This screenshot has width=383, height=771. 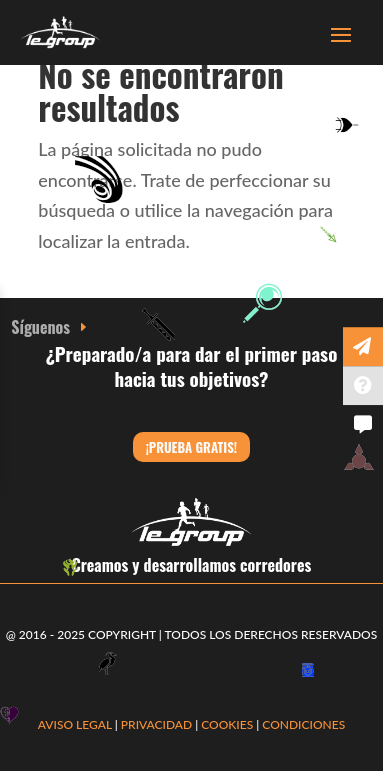 I want to click on search for items or content, so click(x=262, y=303).